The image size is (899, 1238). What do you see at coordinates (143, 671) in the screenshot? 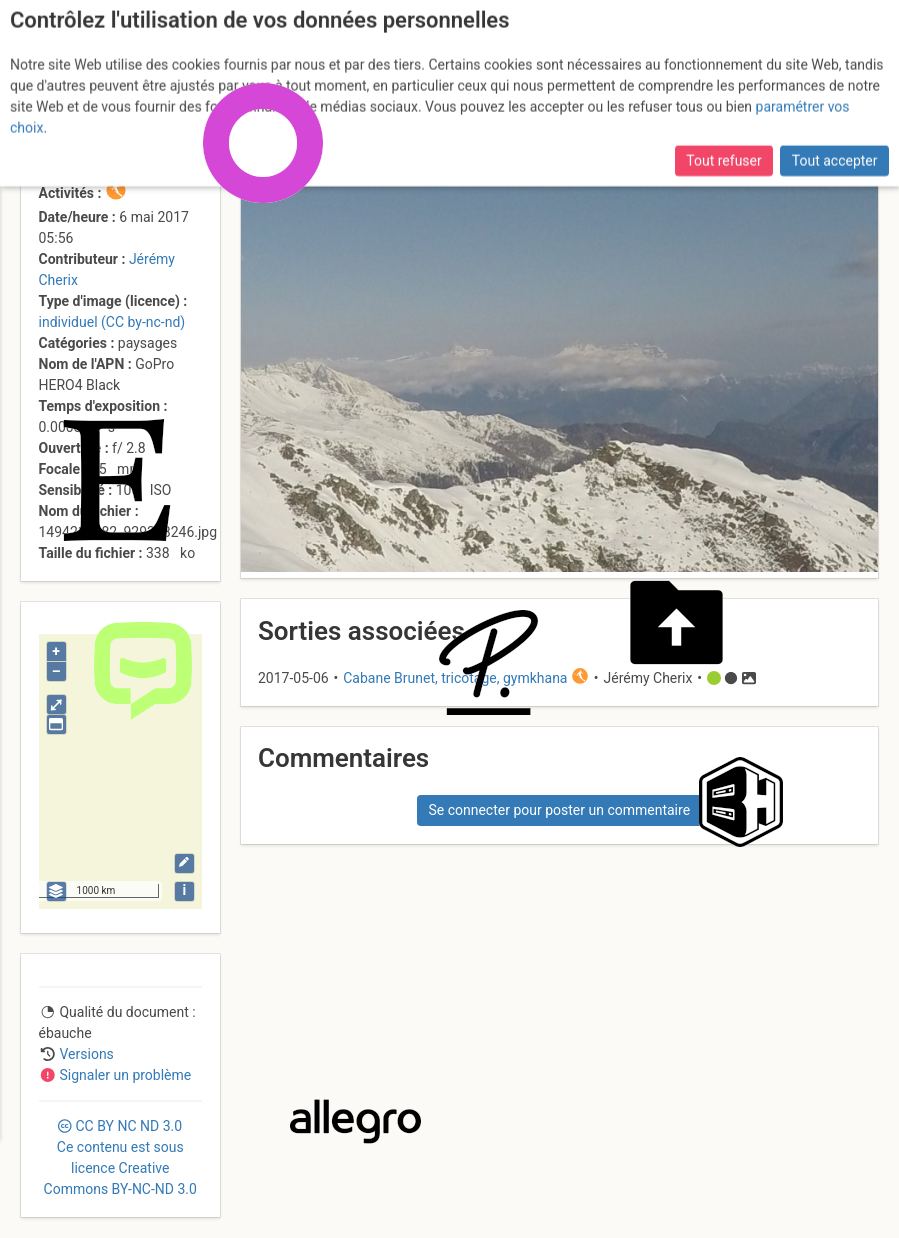
I see `open chatbot assistant` at bounding box center [143, 671].